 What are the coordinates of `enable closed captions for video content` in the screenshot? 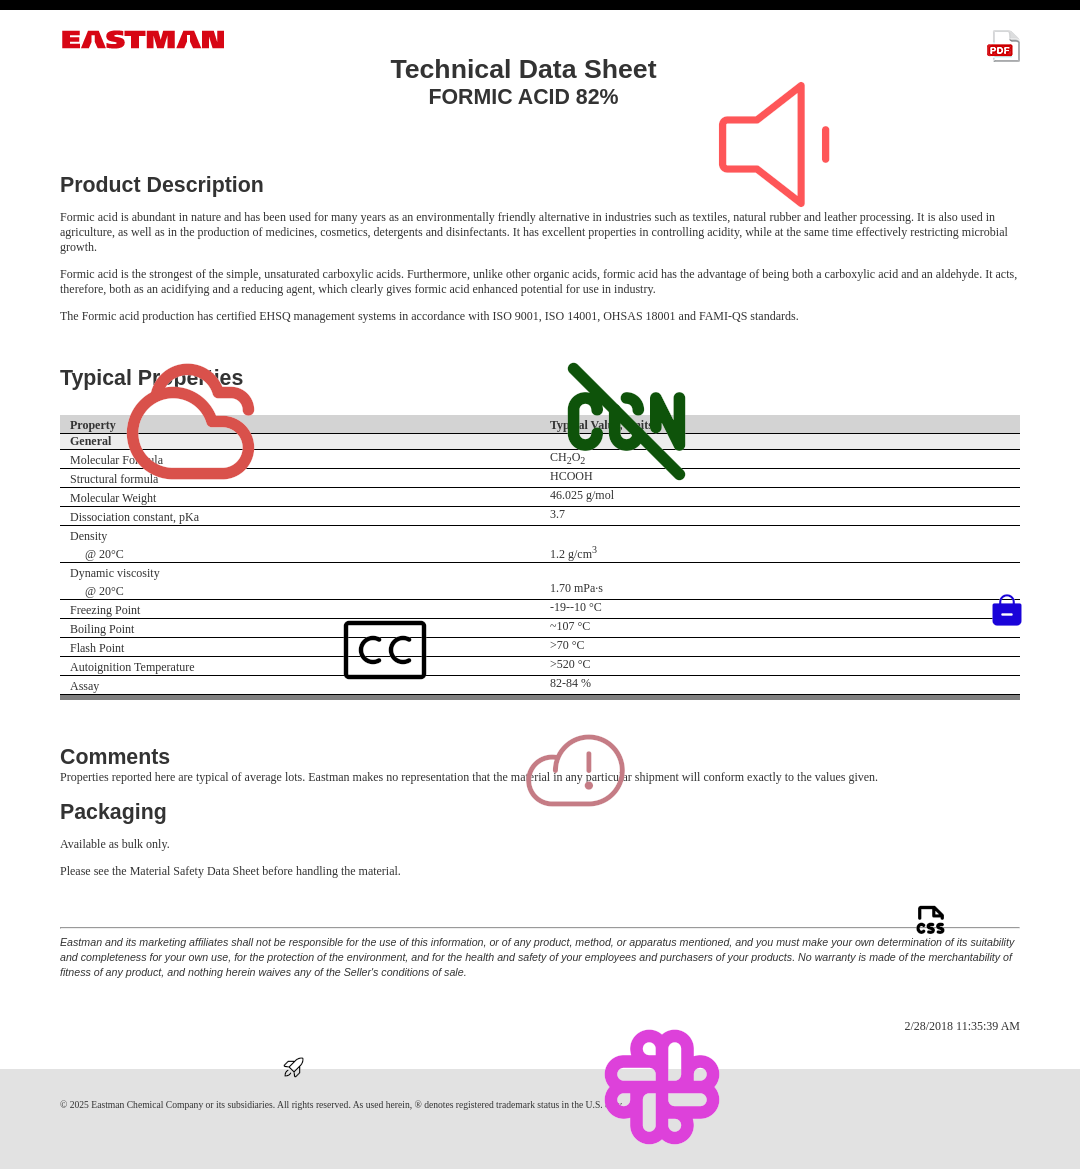 It's located at (385, 650).